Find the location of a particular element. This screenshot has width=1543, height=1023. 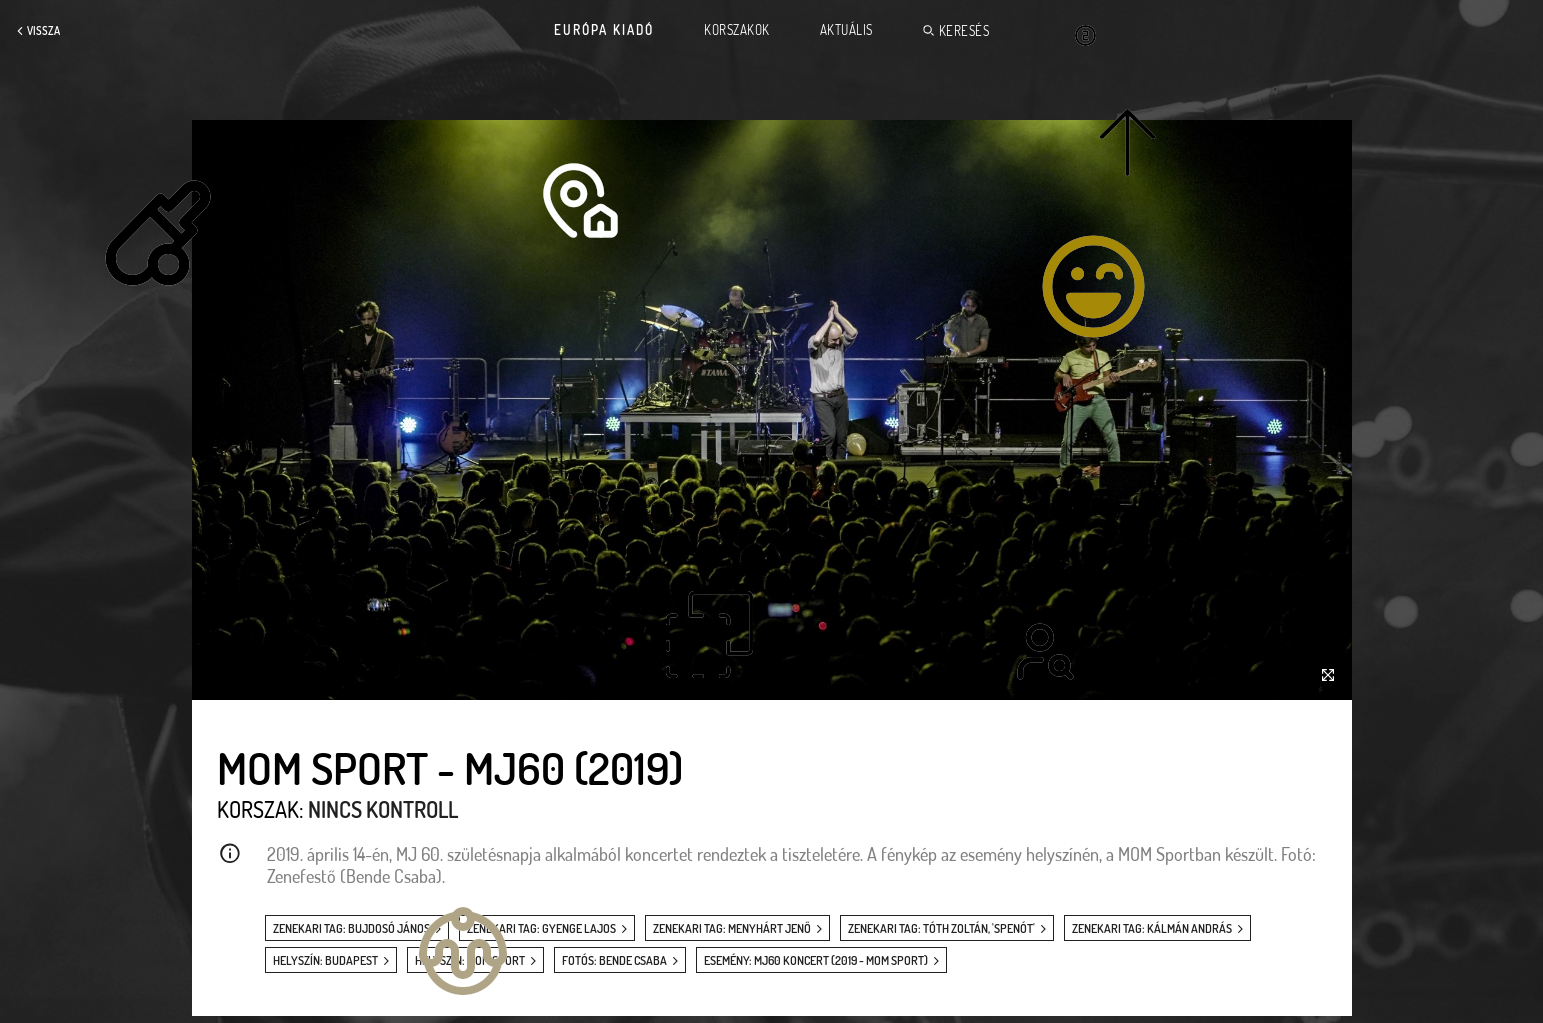

access cricket sports content or scores is located at coordinates (158, 233).